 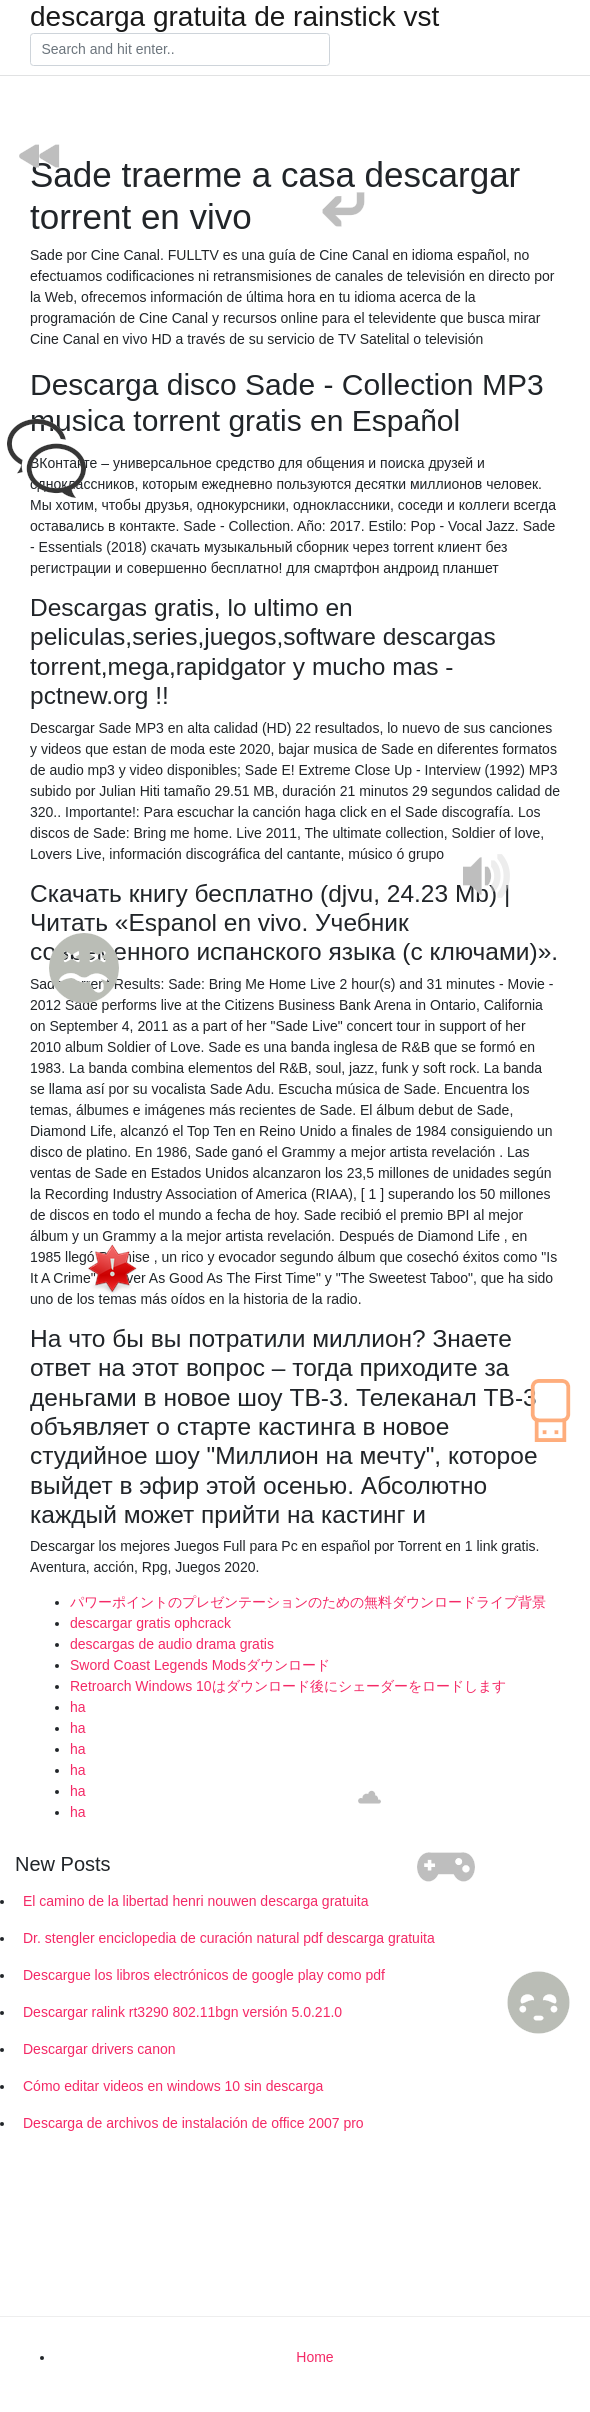 What do you see at coordinates (39, 156) in the screenshot?
I see `rewind or seek backward in media playback` at bounding box center [39, 156].